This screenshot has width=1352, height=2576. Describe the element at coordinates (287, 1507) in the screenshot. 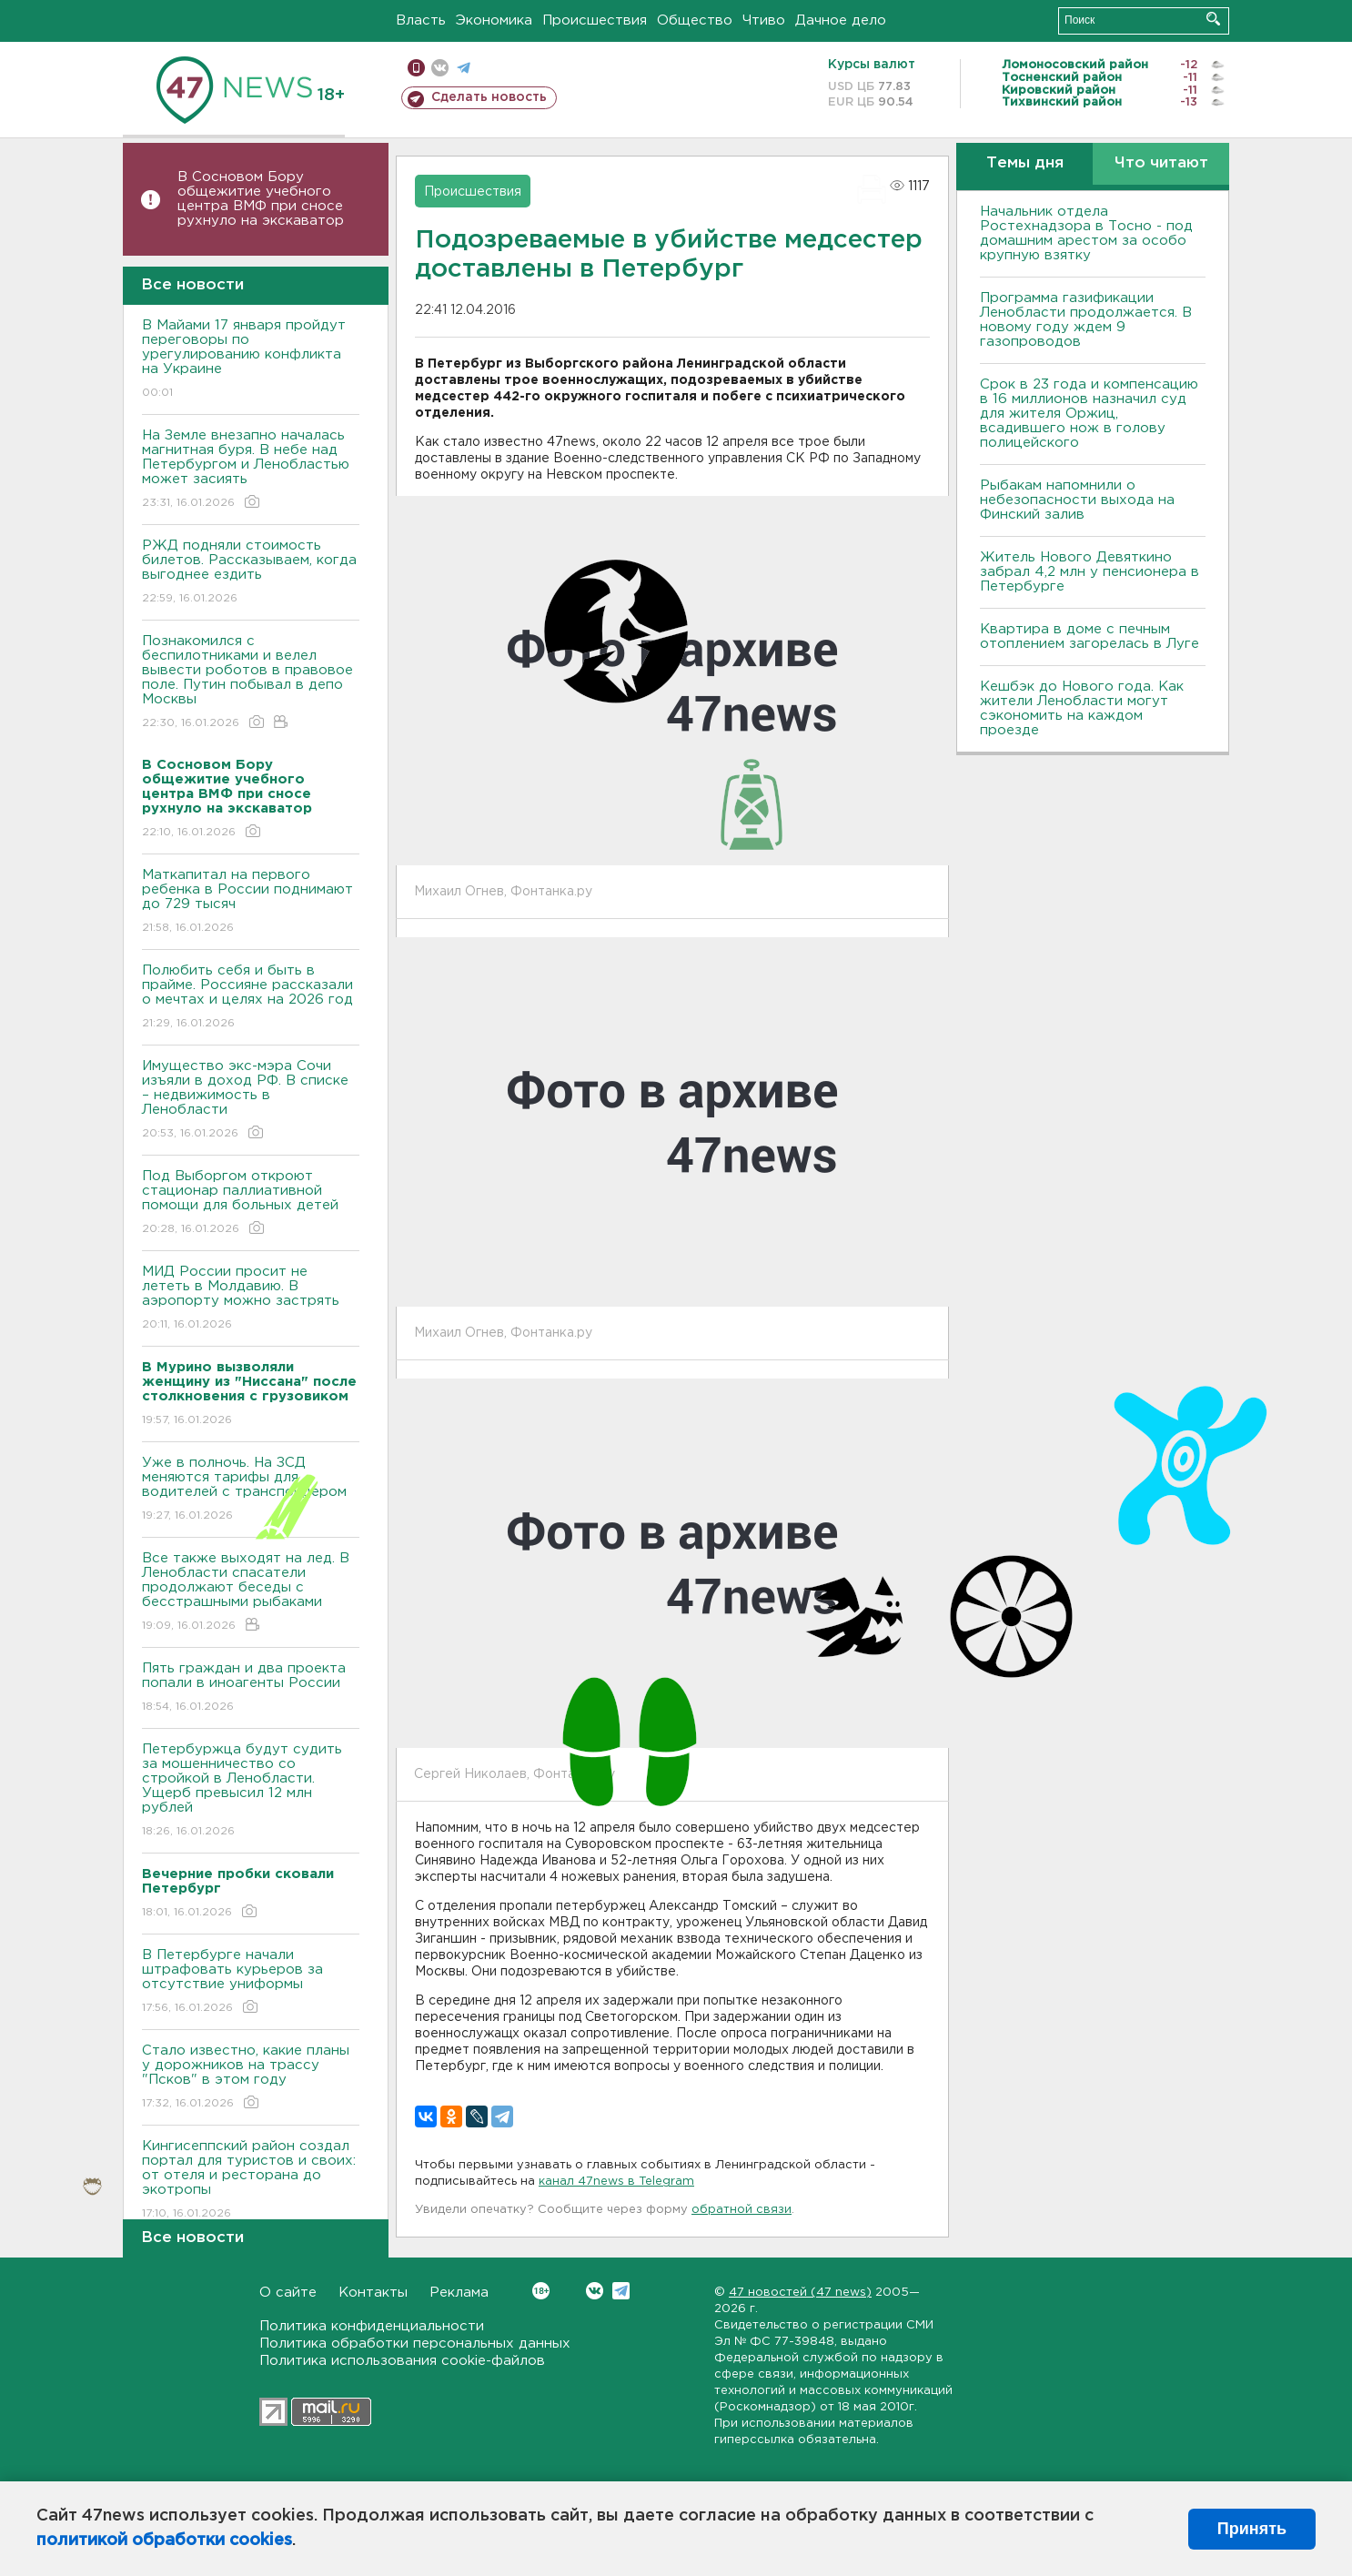

I see `wood or lumber resource in a crafting game` at that location.